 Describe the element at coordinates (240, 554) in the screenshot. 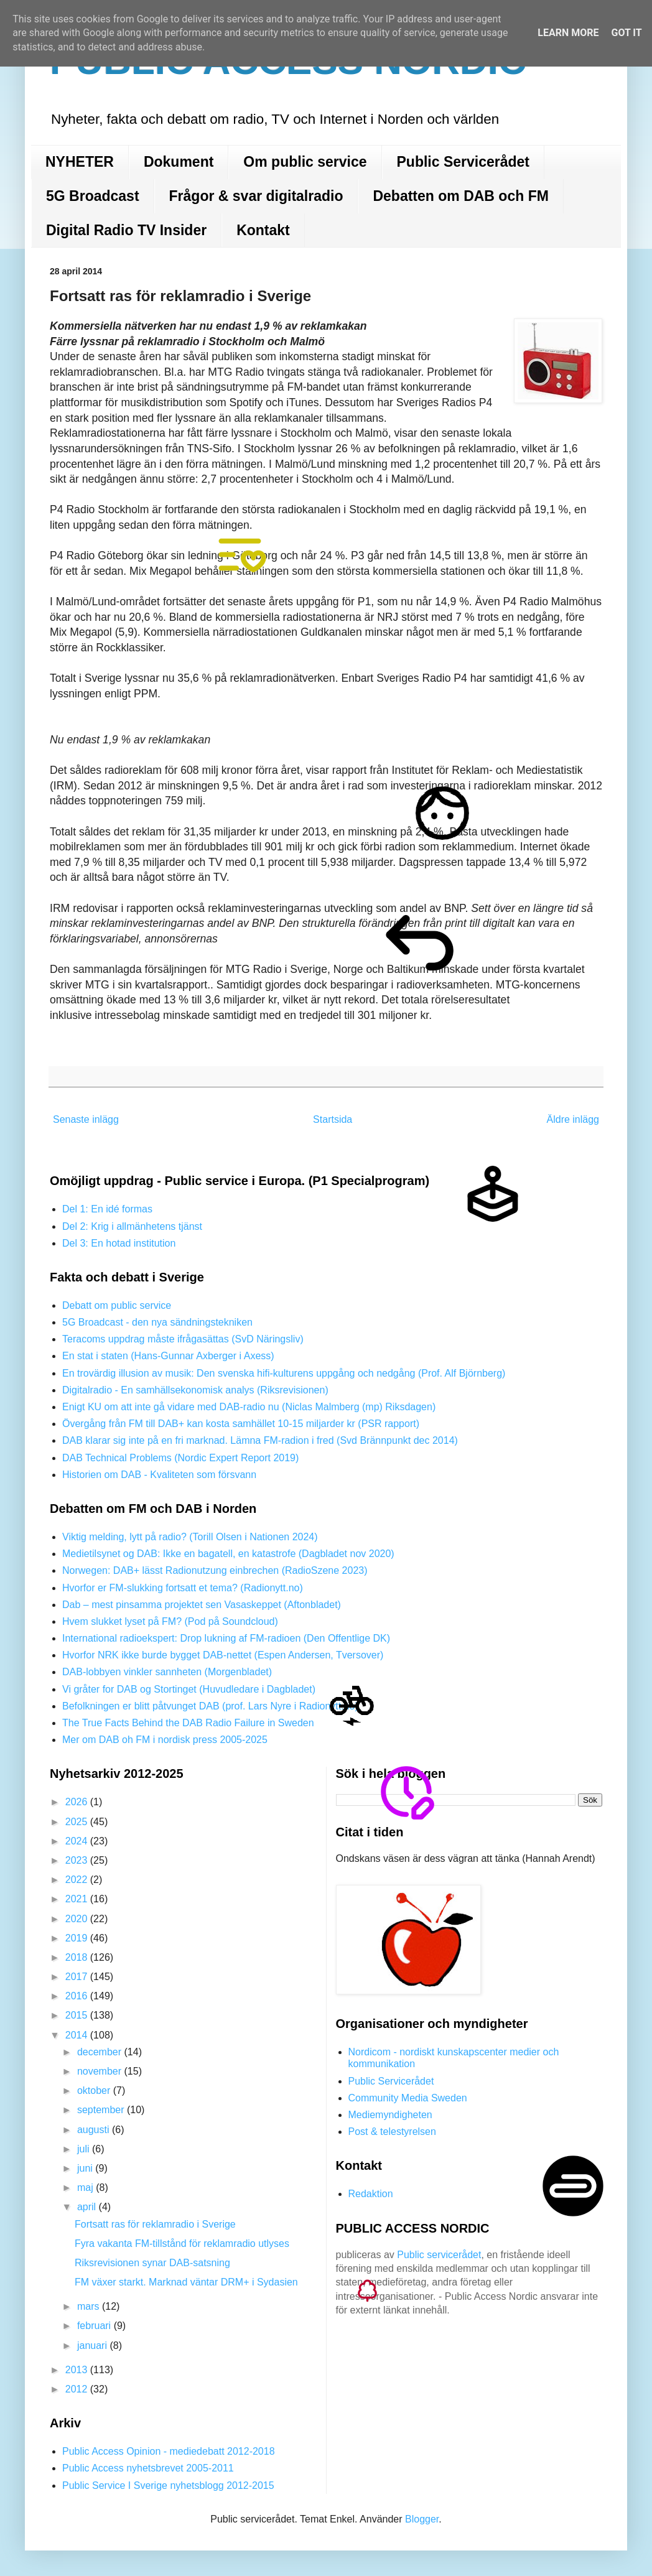

I see `view your favorites list` at that location.